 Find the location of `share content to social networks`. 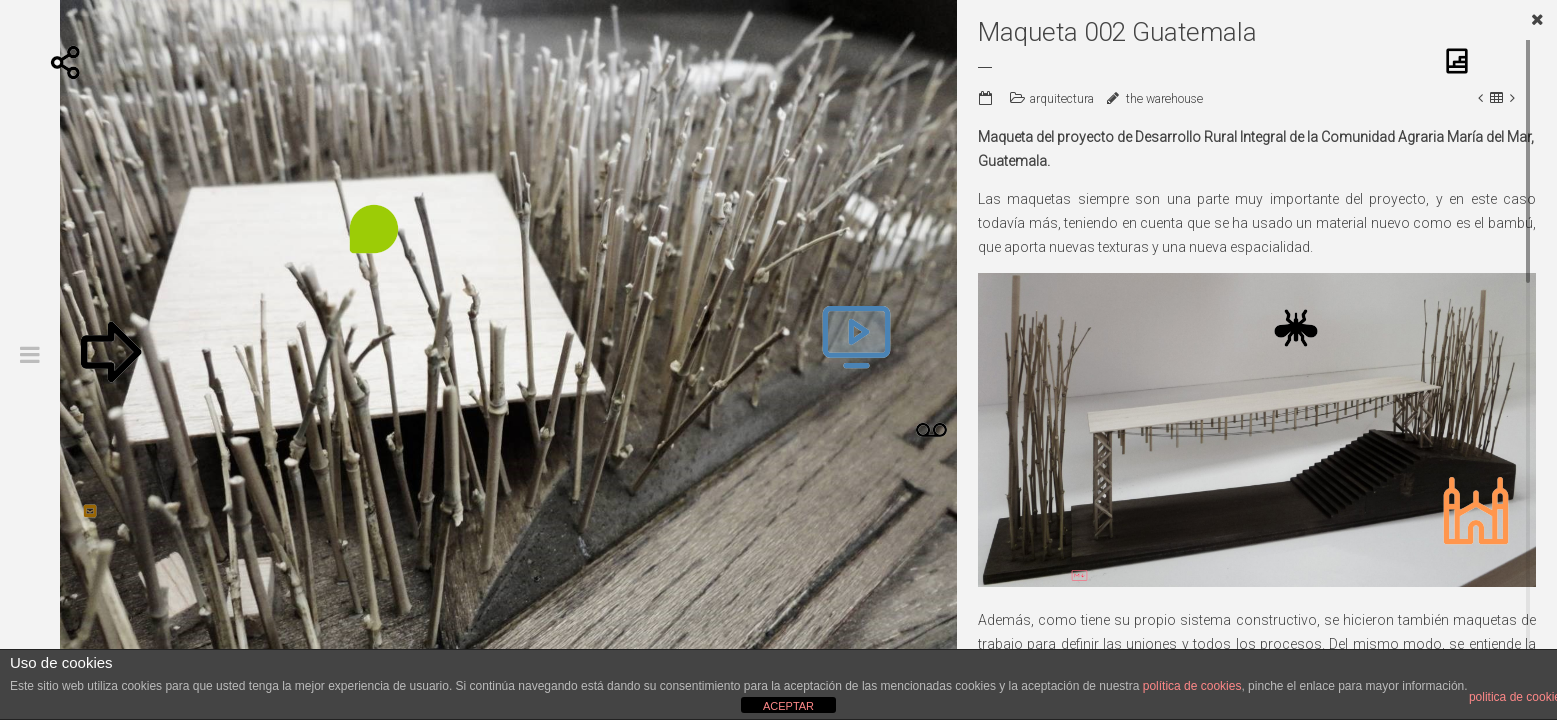

share content to social networks is located at coordinates (66, 62).